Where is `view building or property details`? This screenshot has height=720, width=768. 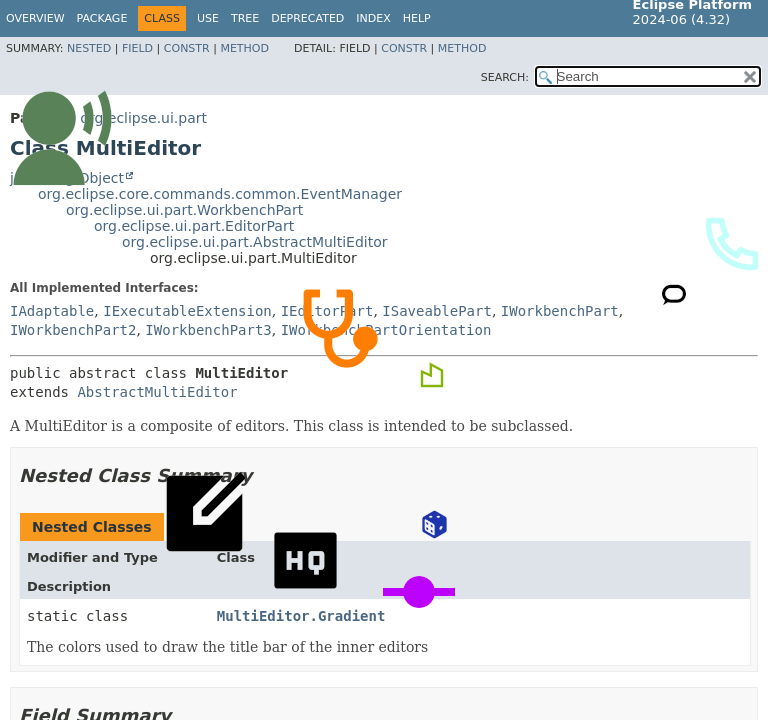
view building or property details is located at coordinates (432, 376).